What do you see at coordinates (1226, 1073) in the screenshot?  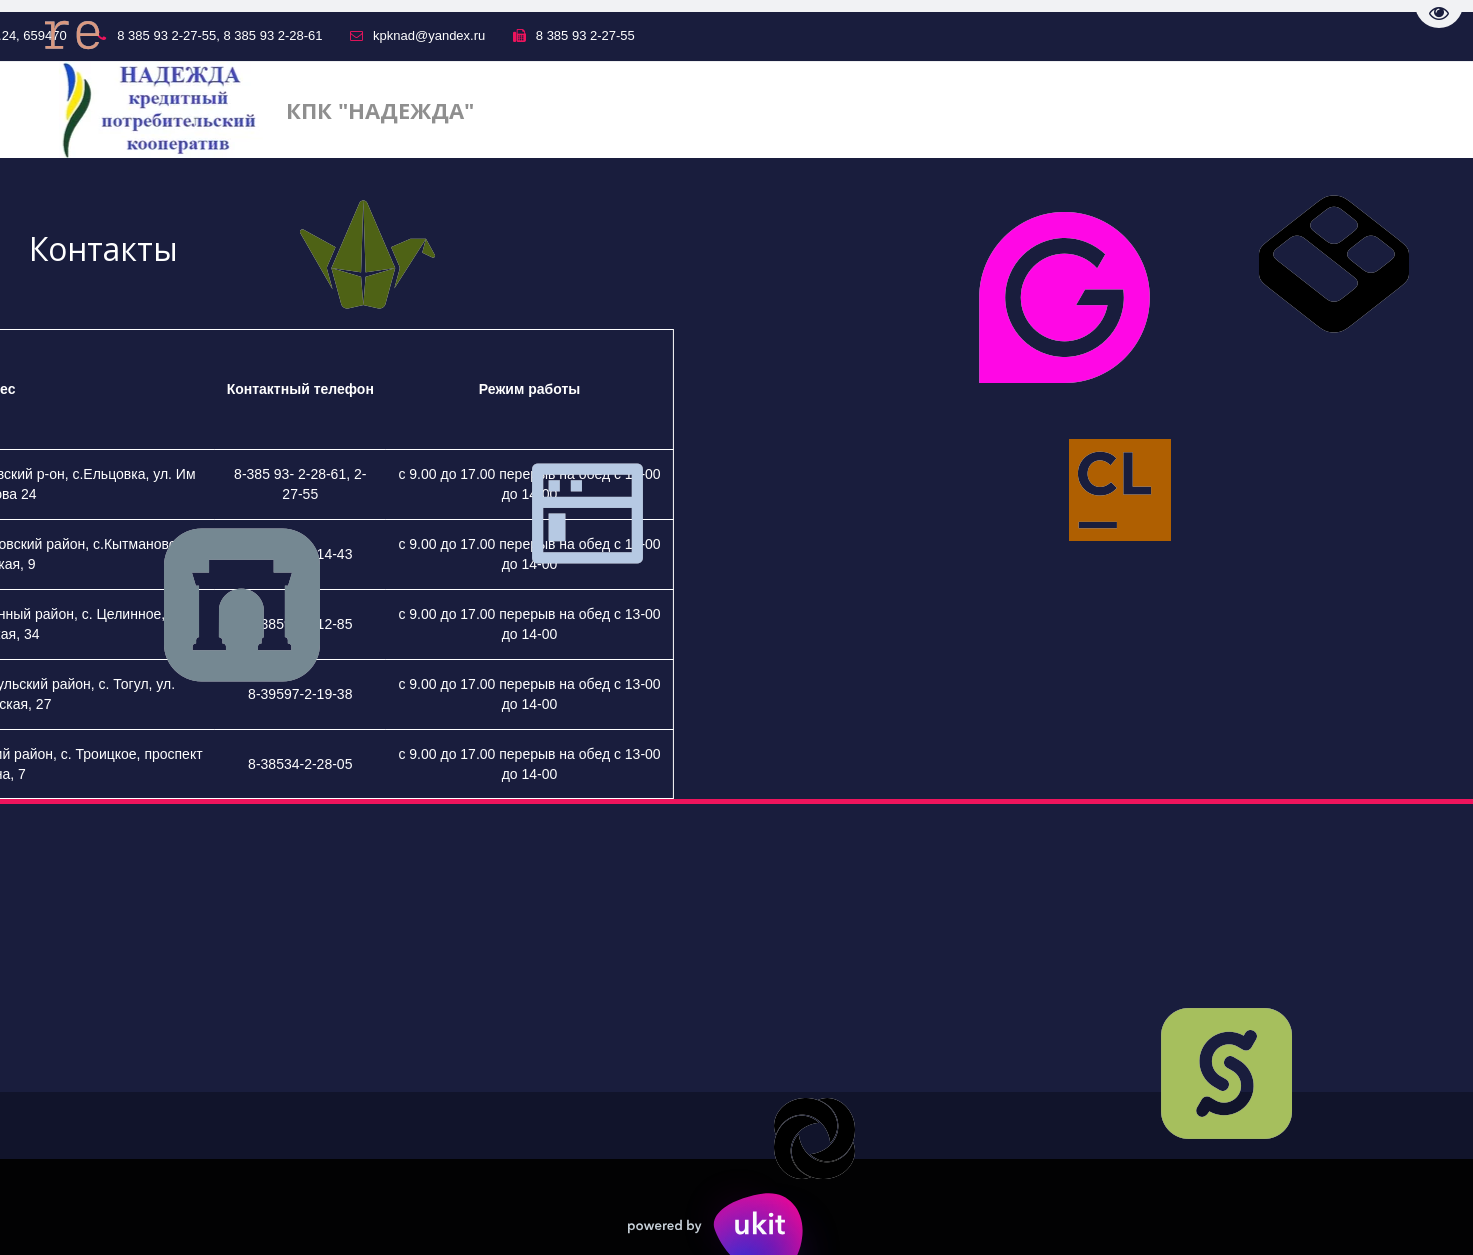 I see `sellcast brand logo` at bounding box center [1226, 1073].